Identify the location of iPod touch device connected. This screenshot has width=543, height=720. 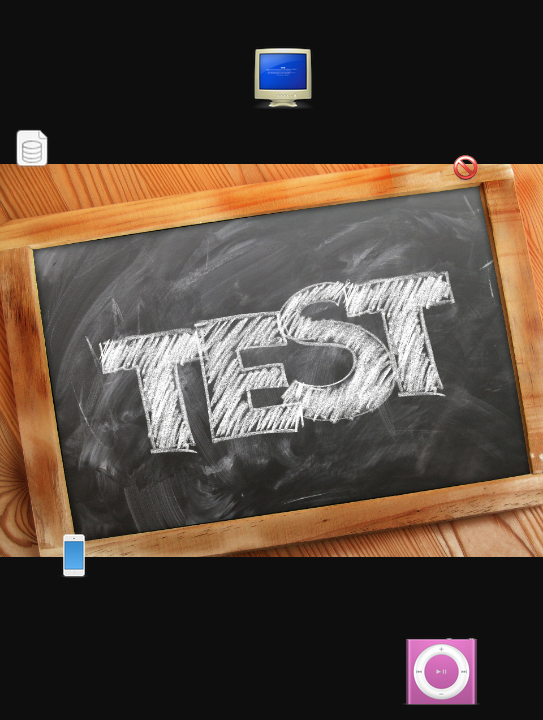
(74, 555).